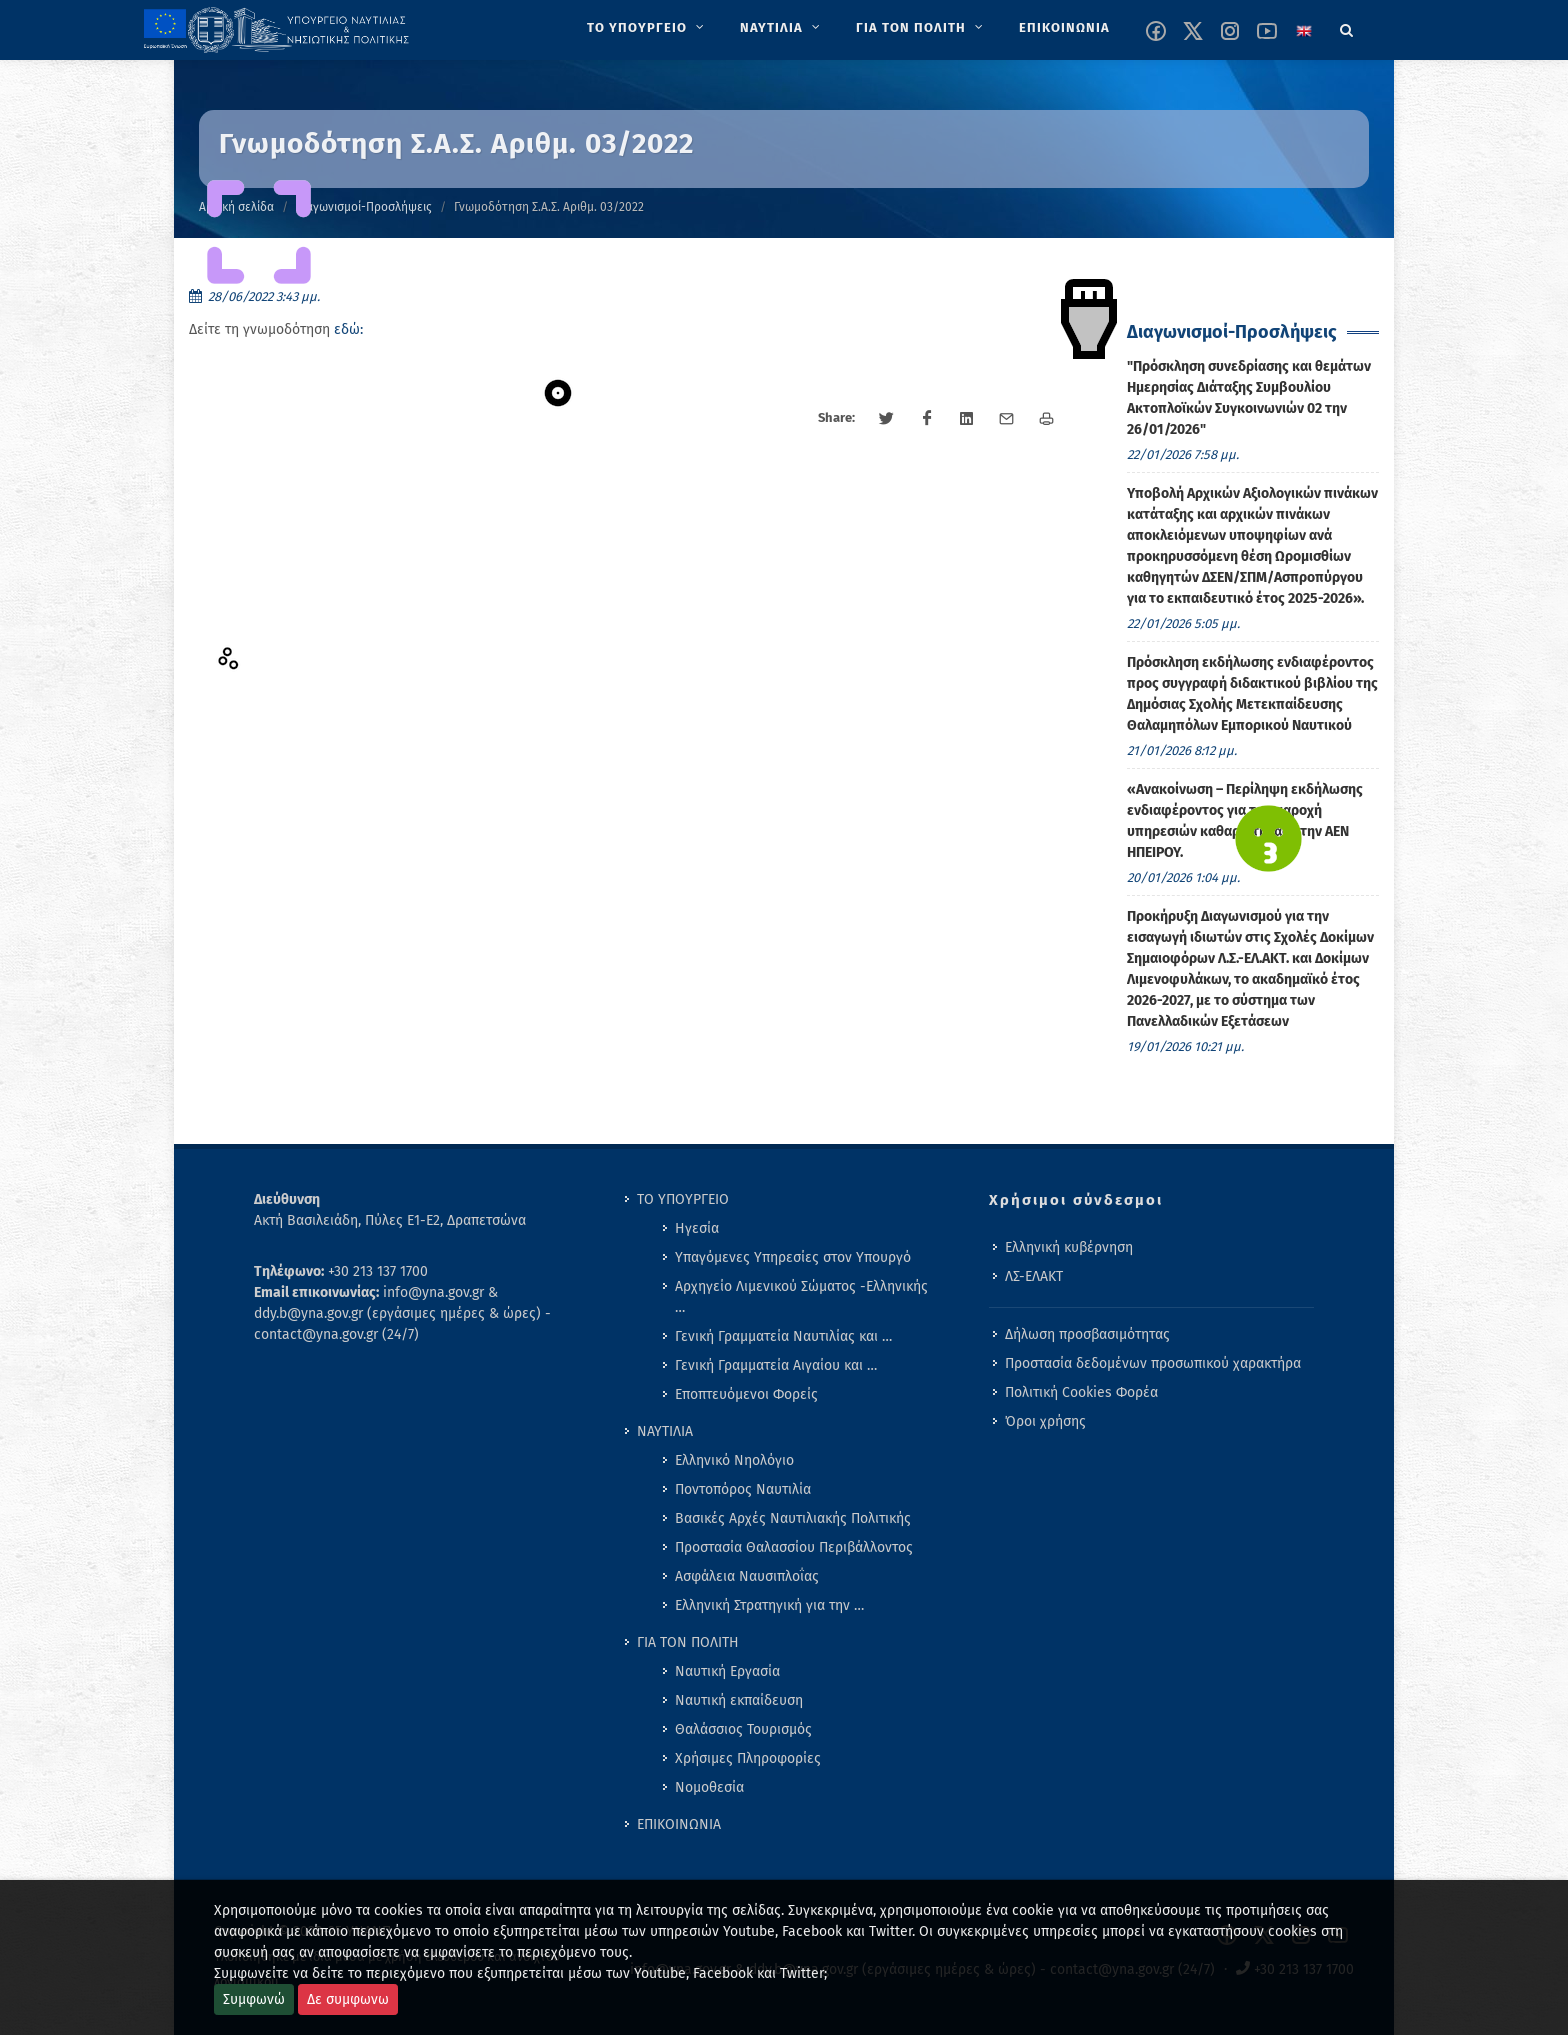 This screenshot has height=2035, width=1568. What do you see at coordinates (558, 393) in the screenshot?
I see `access your music library or albums` at bounding box center [558, 393].